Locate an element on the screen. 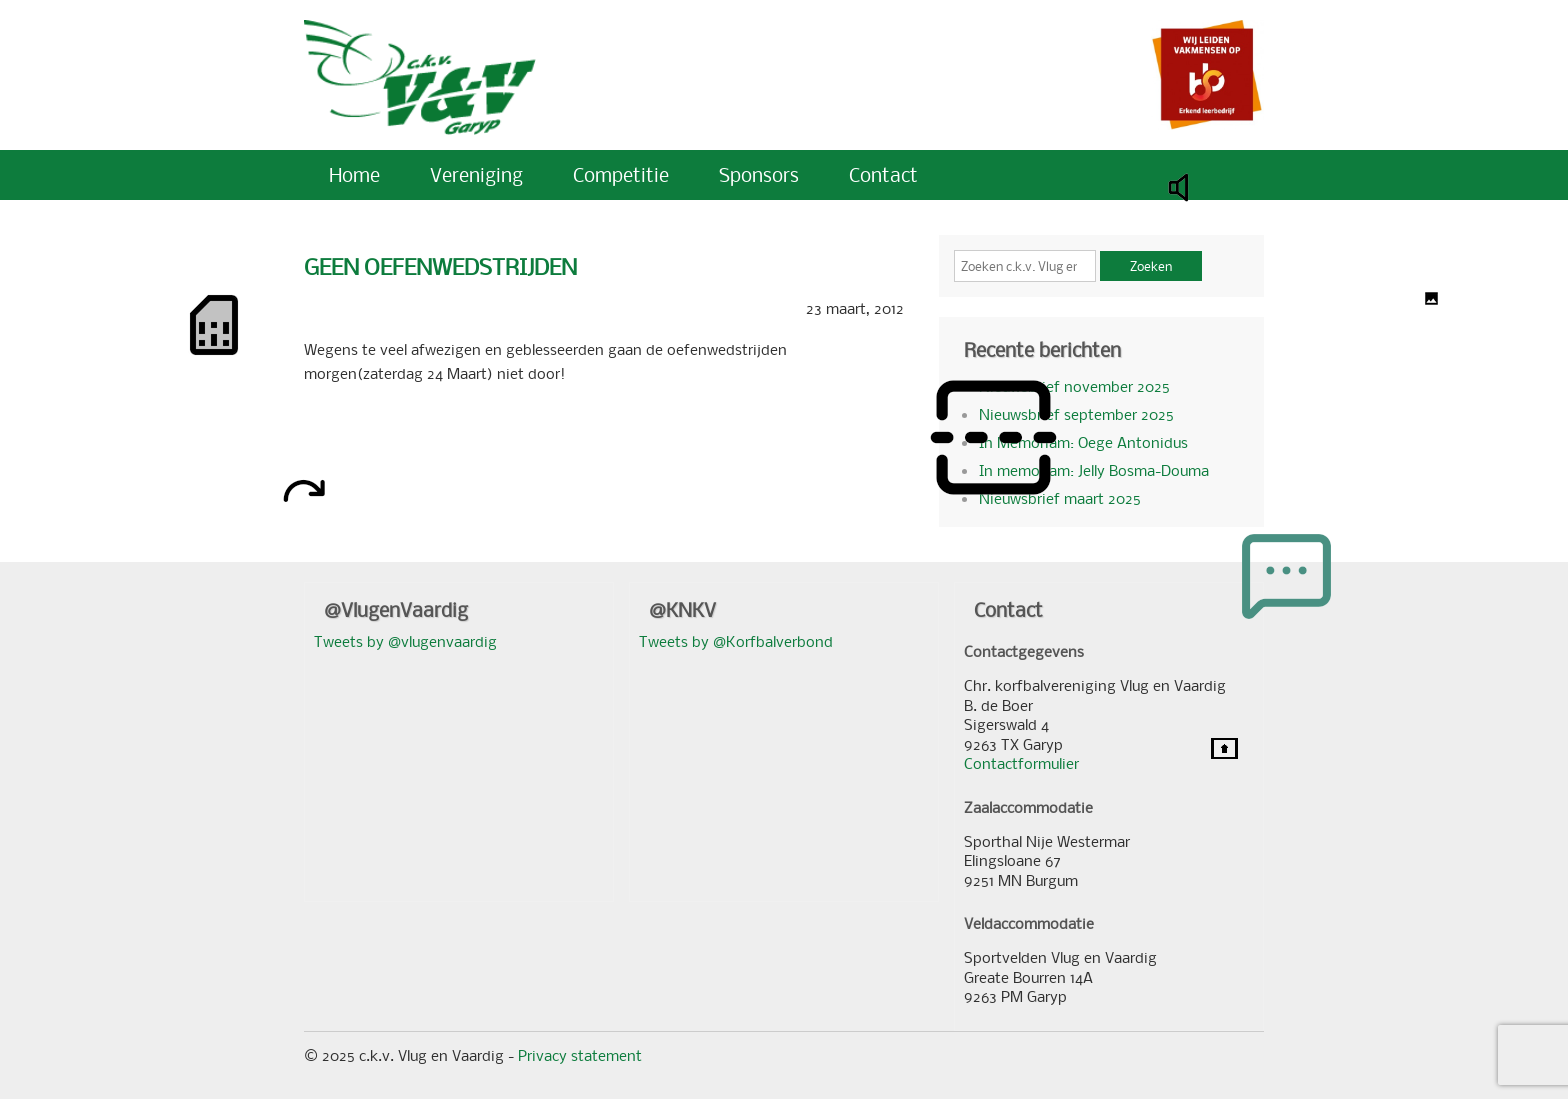 Image resolution: width=1568 pixels, height=1099 pixels. view sim card information is located at coordinates (214, 325).